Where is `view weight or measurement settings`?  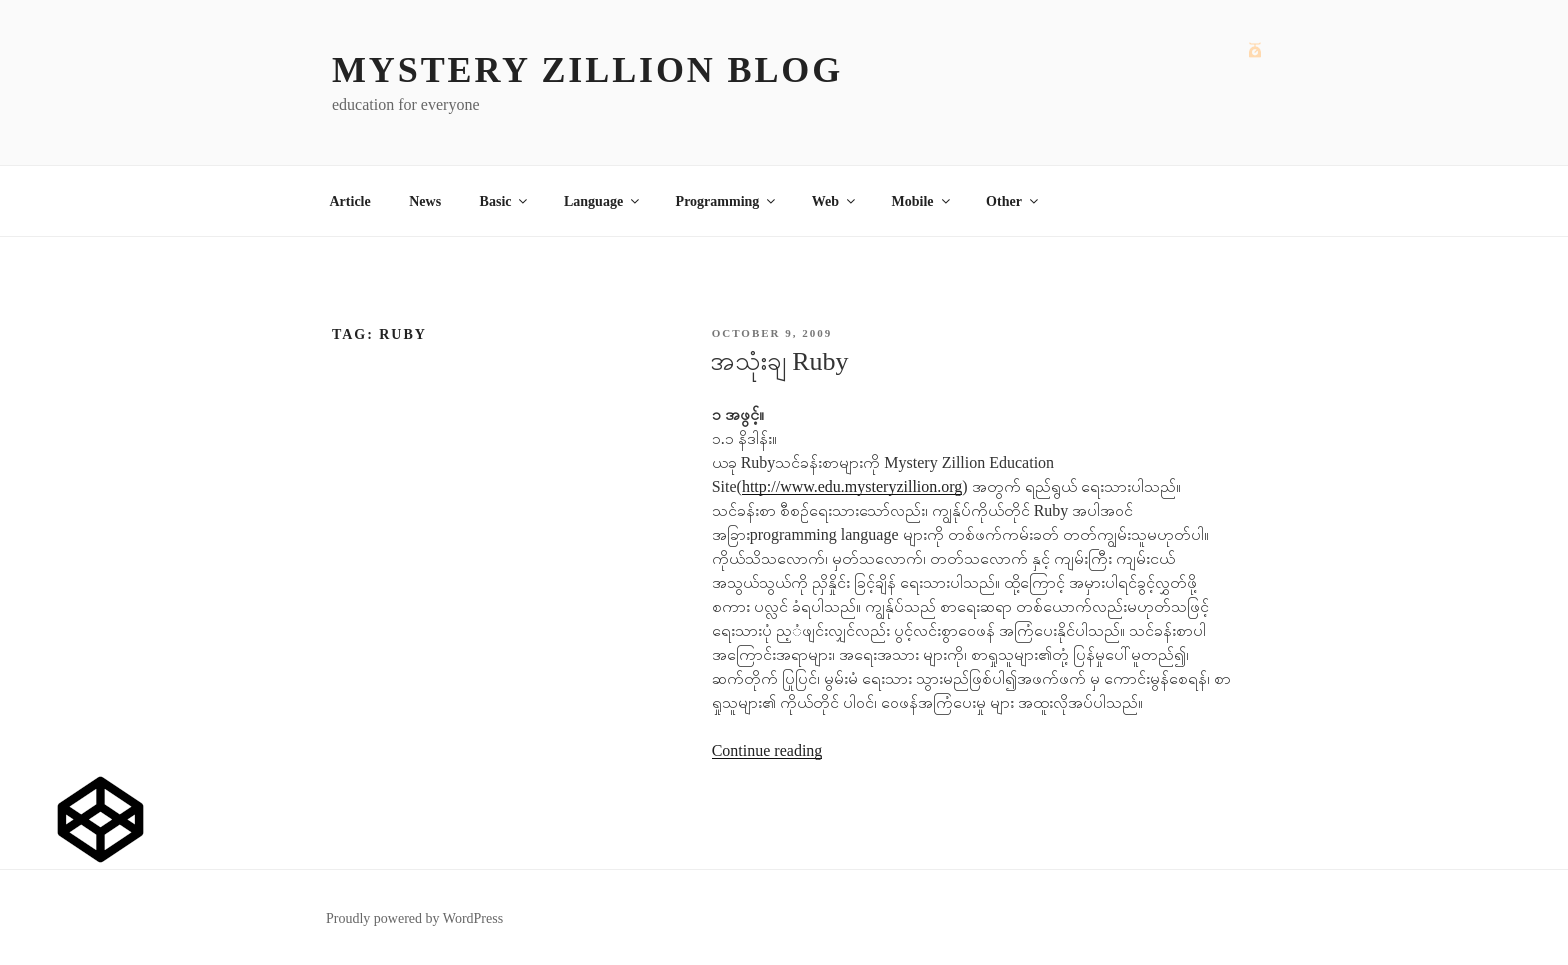
view weight or measurement settings is located at coordinates (1255, 50).